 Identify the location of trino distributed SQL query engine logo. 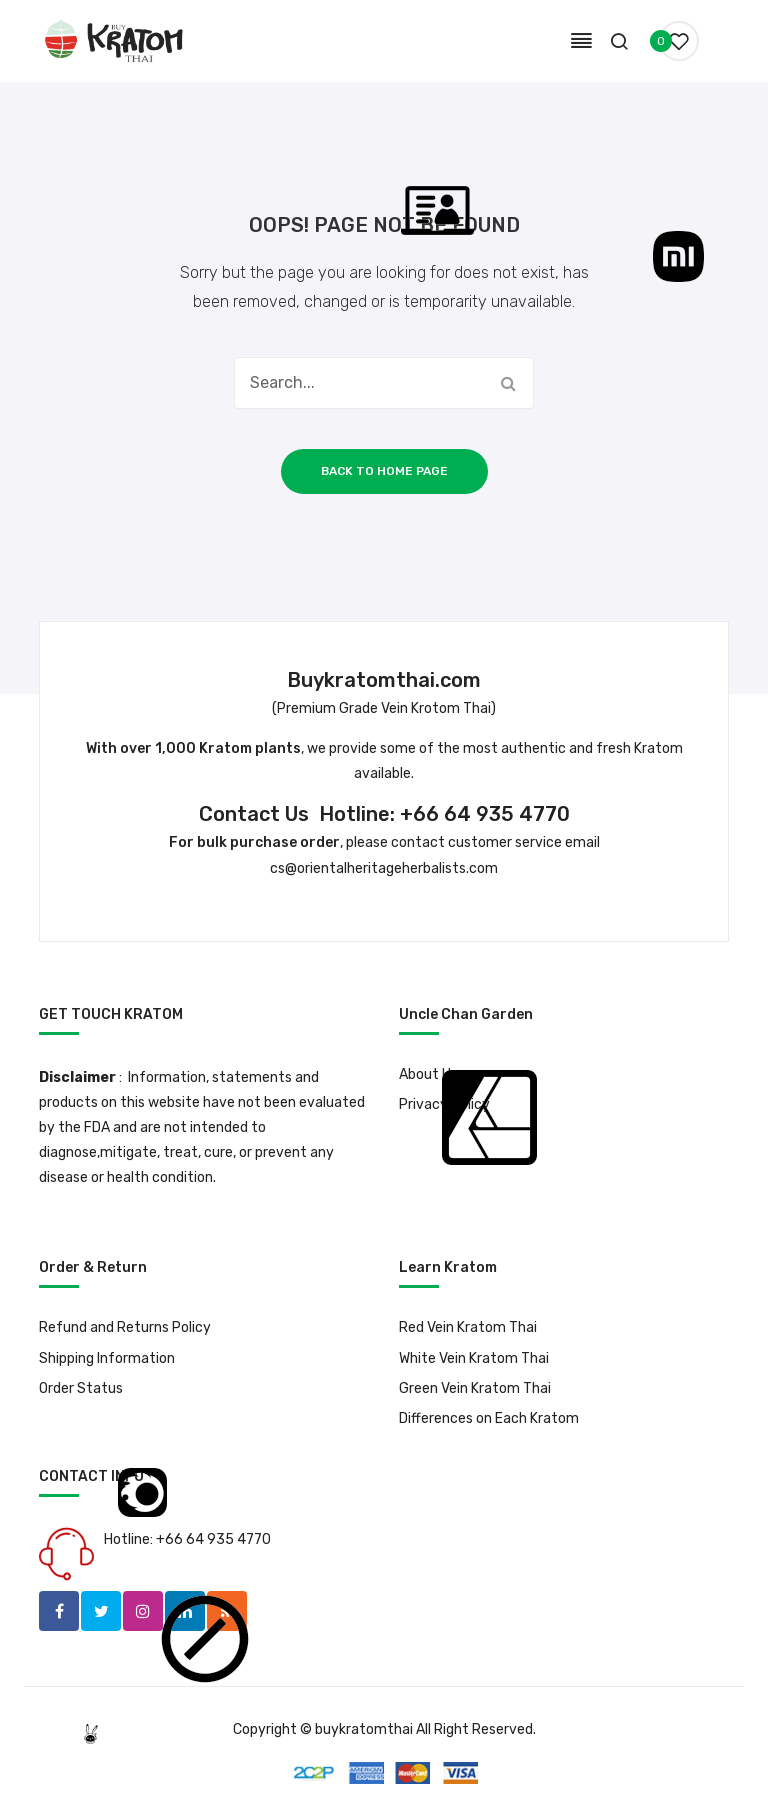
(91, 1734).